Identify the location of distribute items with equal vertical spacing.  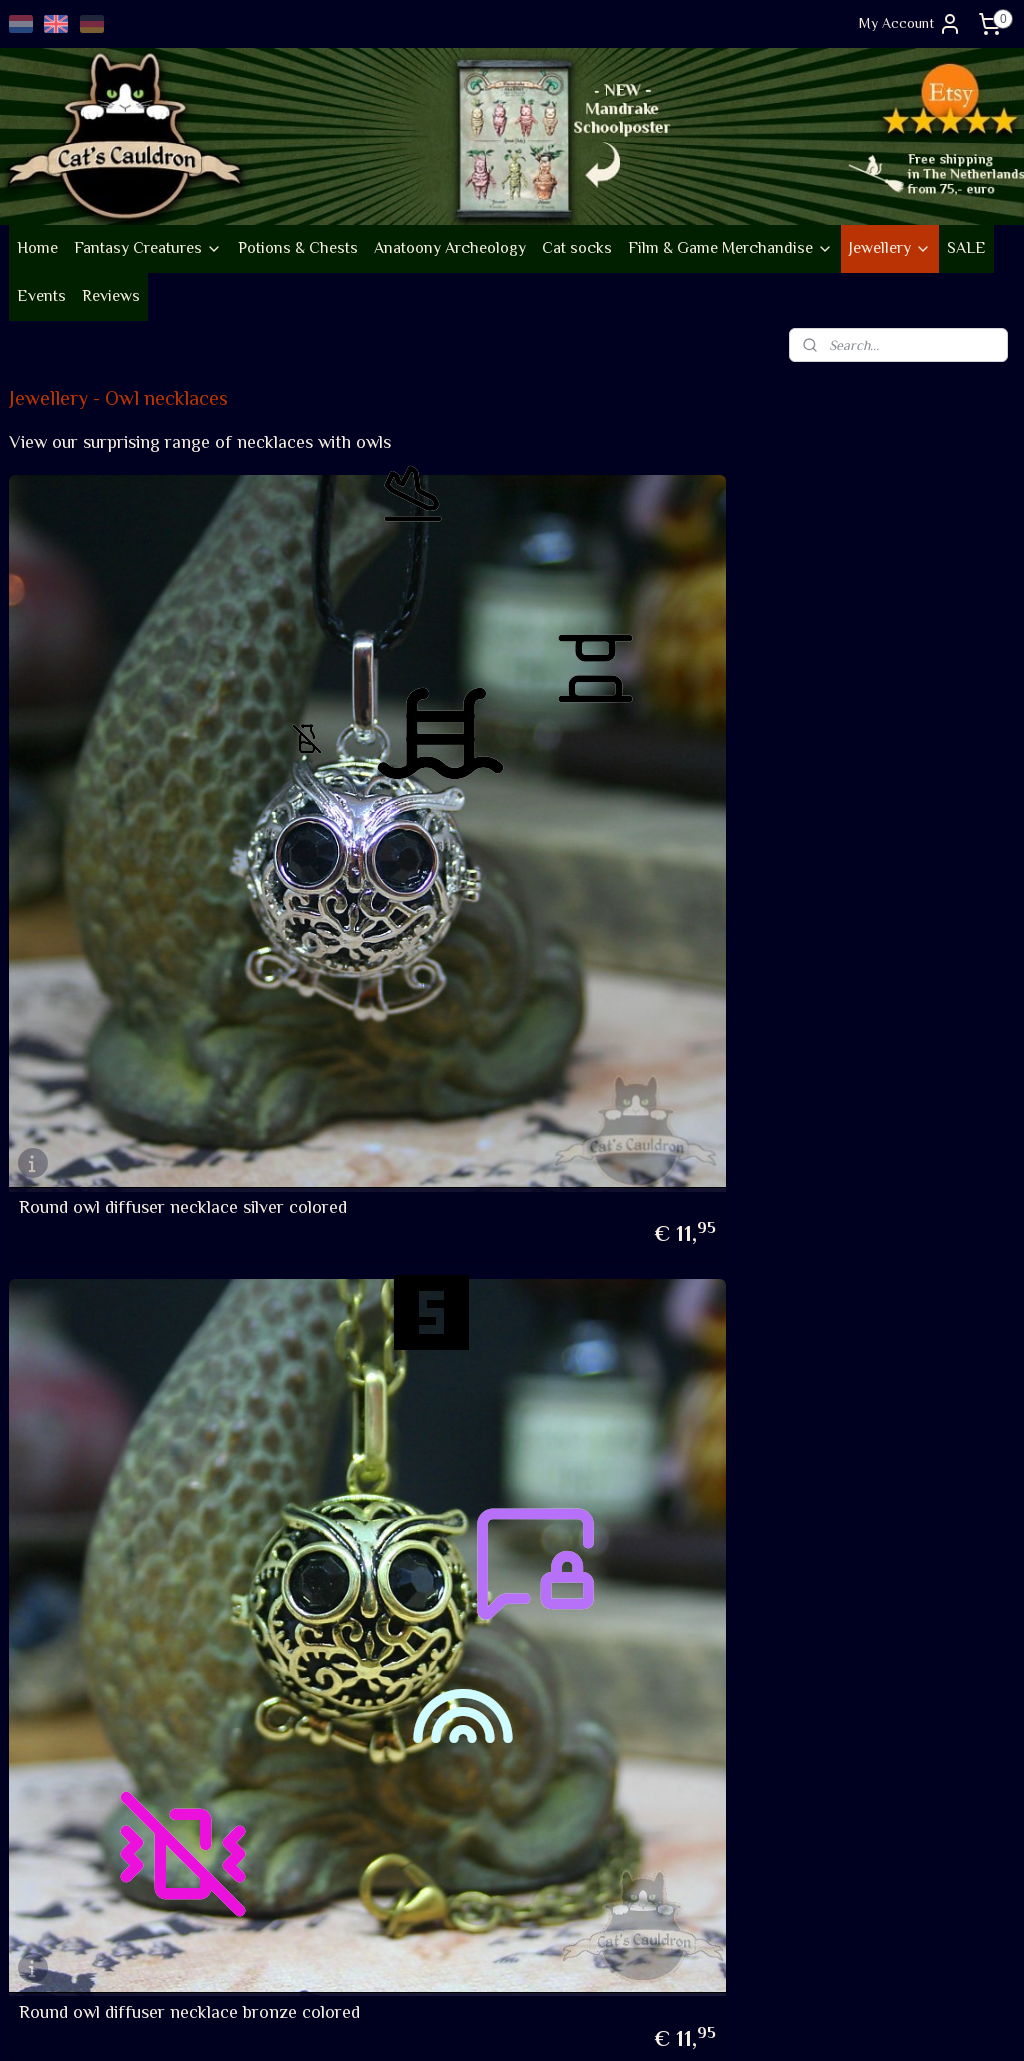
(595, 668).